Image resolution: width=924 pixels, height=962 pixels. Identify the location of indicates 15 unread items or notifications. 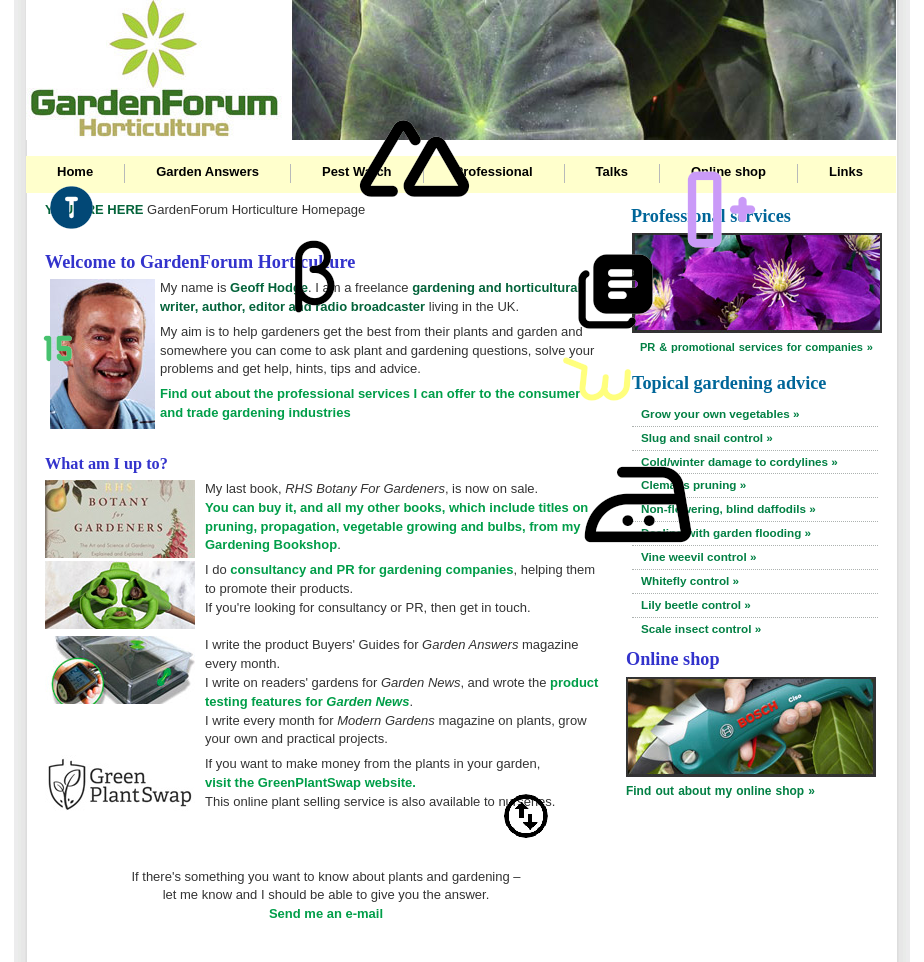
(56, 348).